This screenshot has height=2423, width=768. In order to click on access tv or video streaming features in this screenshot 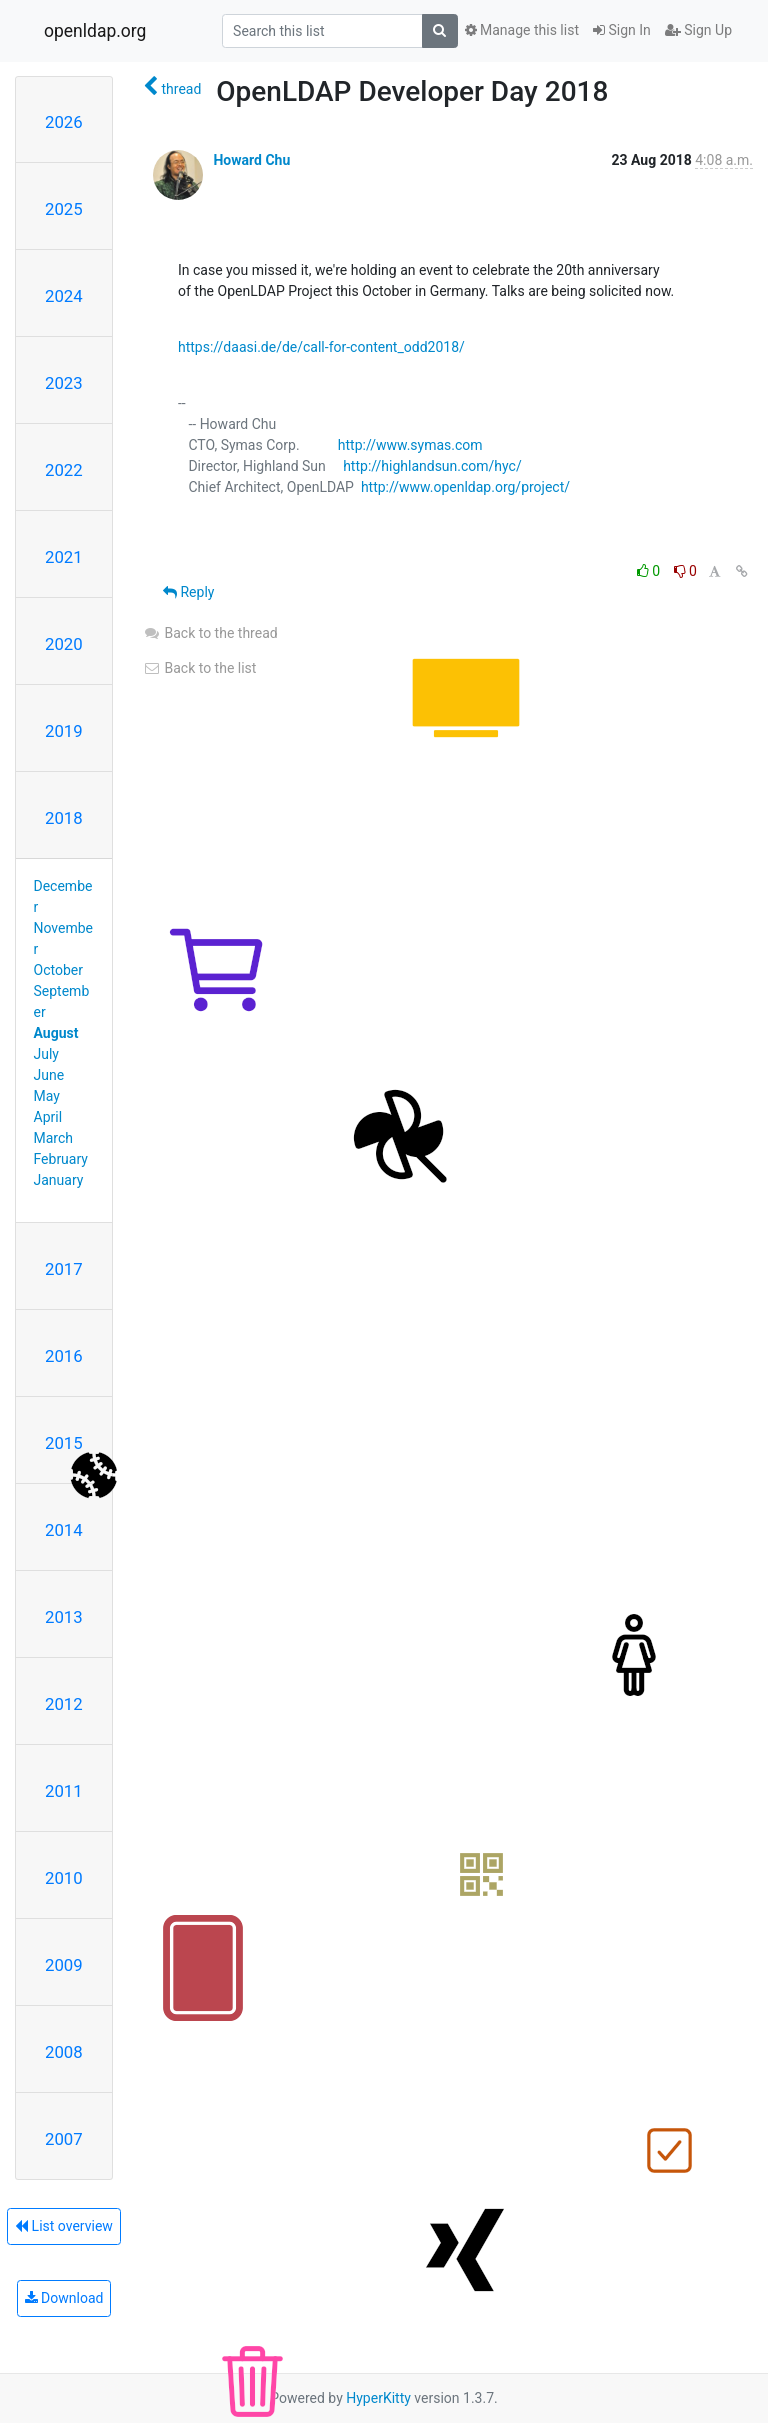, I will do `click(466, 698)`.